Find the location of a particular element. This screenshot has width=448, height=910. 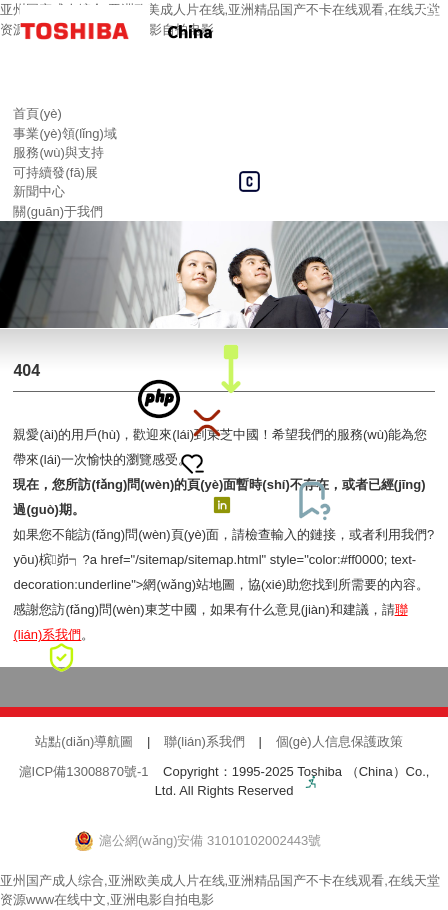

access stretching exercises or warm-up routines is located at coordinates (311, 782).